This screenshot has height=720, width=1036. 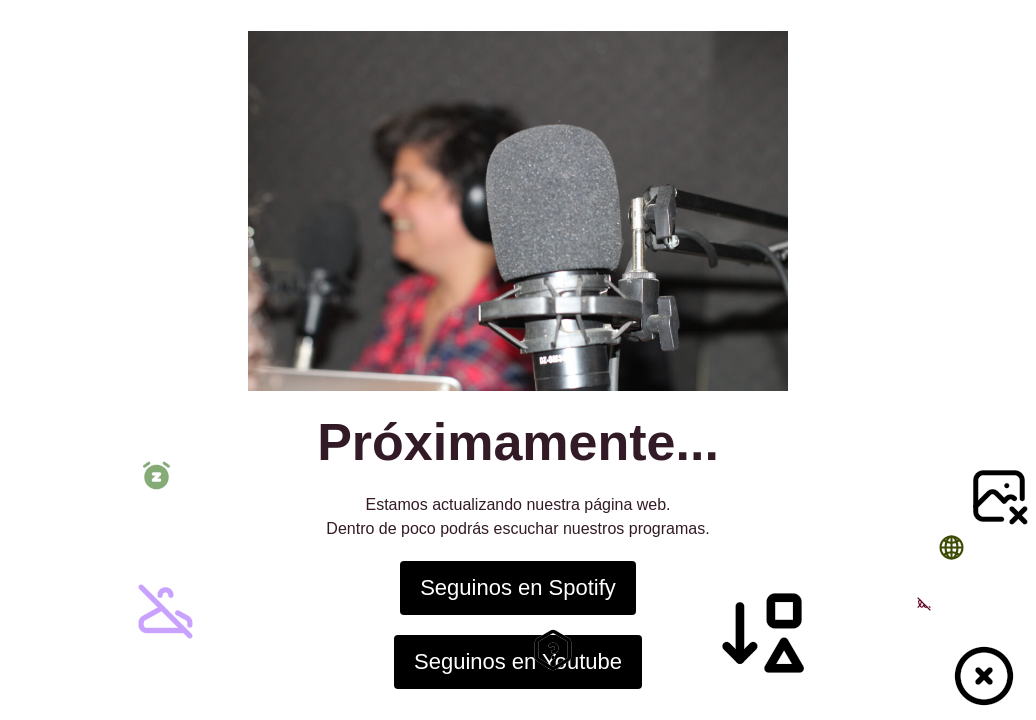 What do you see at coordinates (951, 547) in the screenshot?
I see `switch to global or worldwide view` at bounding box center [951, 547].